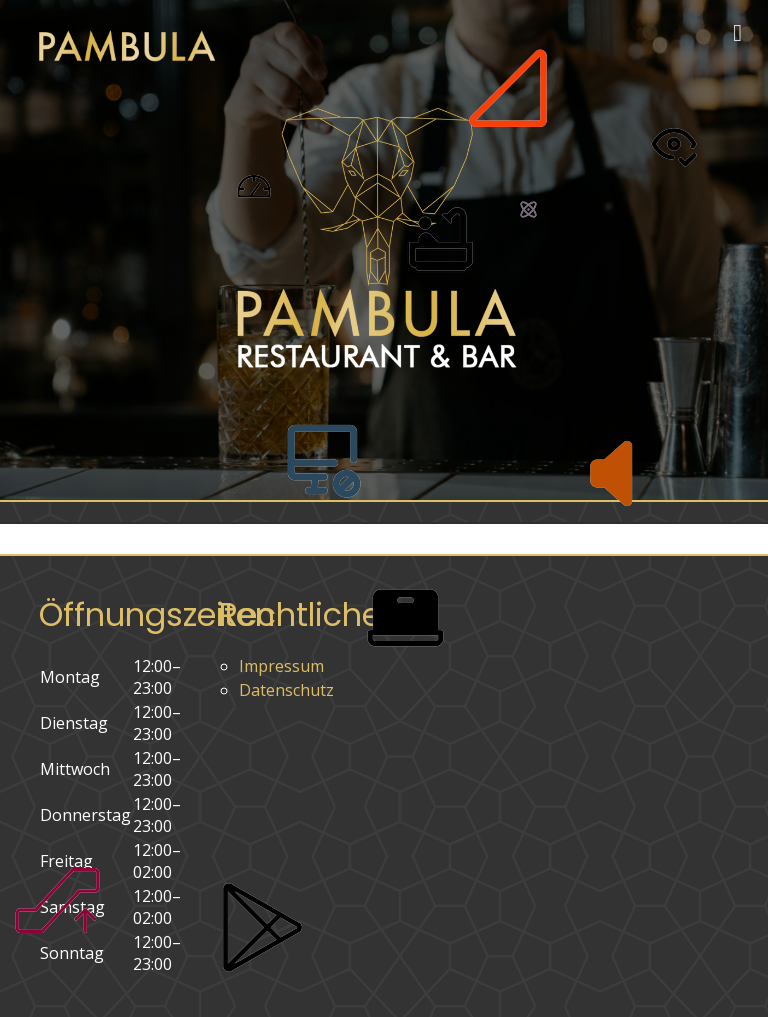  Describe the element at coordinates (674, 144) in the screenshot. I see `mark item as viewed or read` at that location.